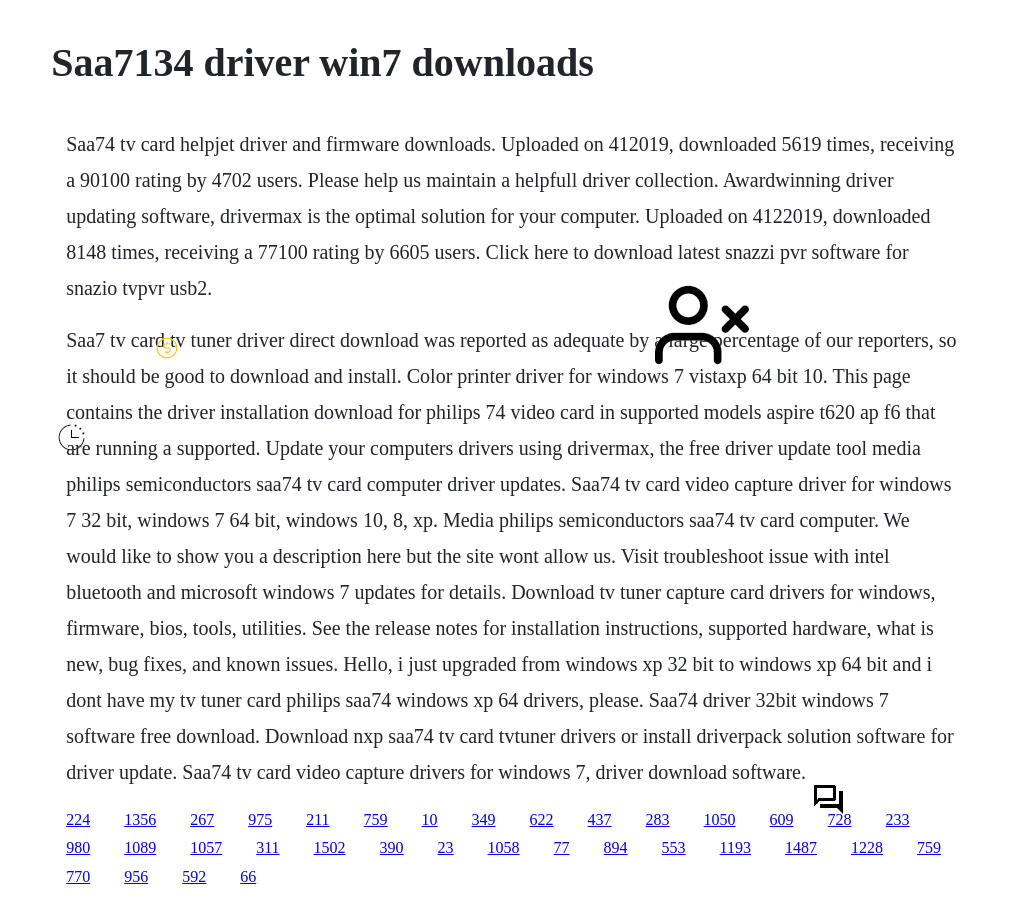 The image size is (1024, 900). I want to click on open discussion forum or community chat, so click(828, 799).